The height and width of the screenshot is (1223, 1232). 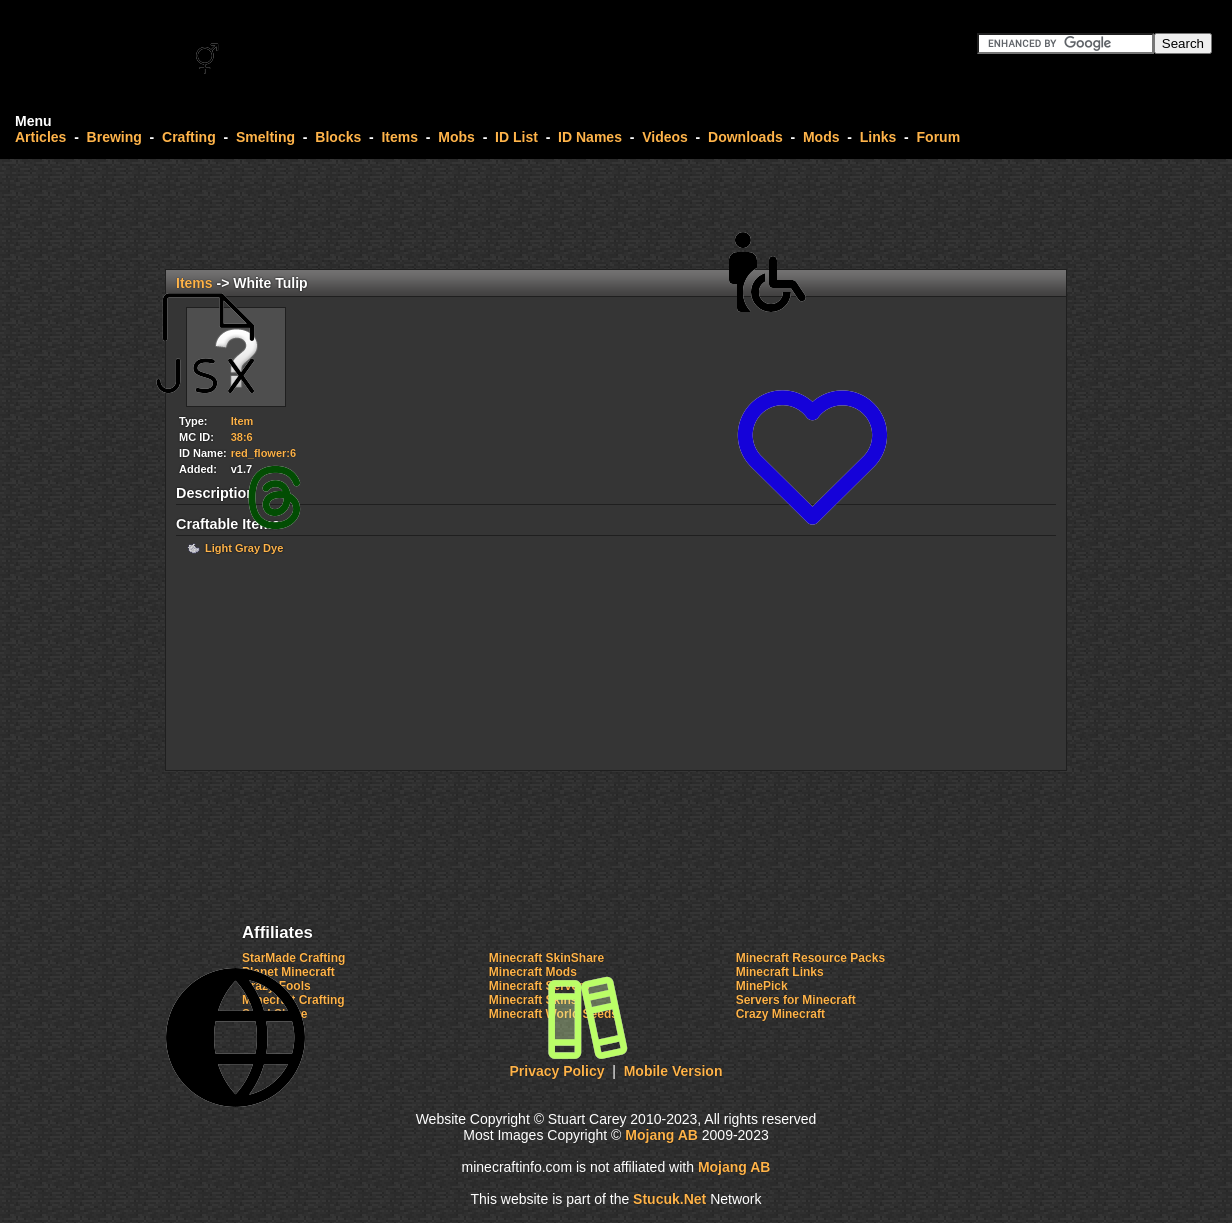 What do you see at coordinates (206, 58) in the screenshot?
I see `indicates intersex gender identity option` at bounding box center [206, 58].